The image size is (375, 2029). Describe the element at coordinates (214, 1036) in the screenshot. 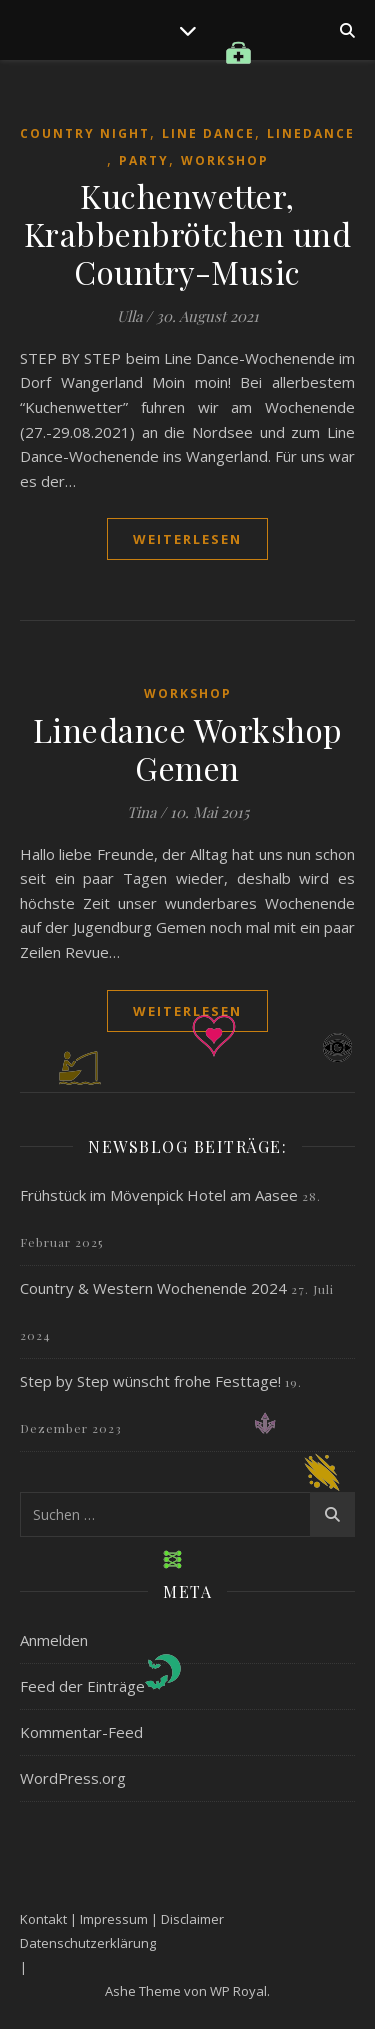

I see `indicates a loved or favorited item` at that location.